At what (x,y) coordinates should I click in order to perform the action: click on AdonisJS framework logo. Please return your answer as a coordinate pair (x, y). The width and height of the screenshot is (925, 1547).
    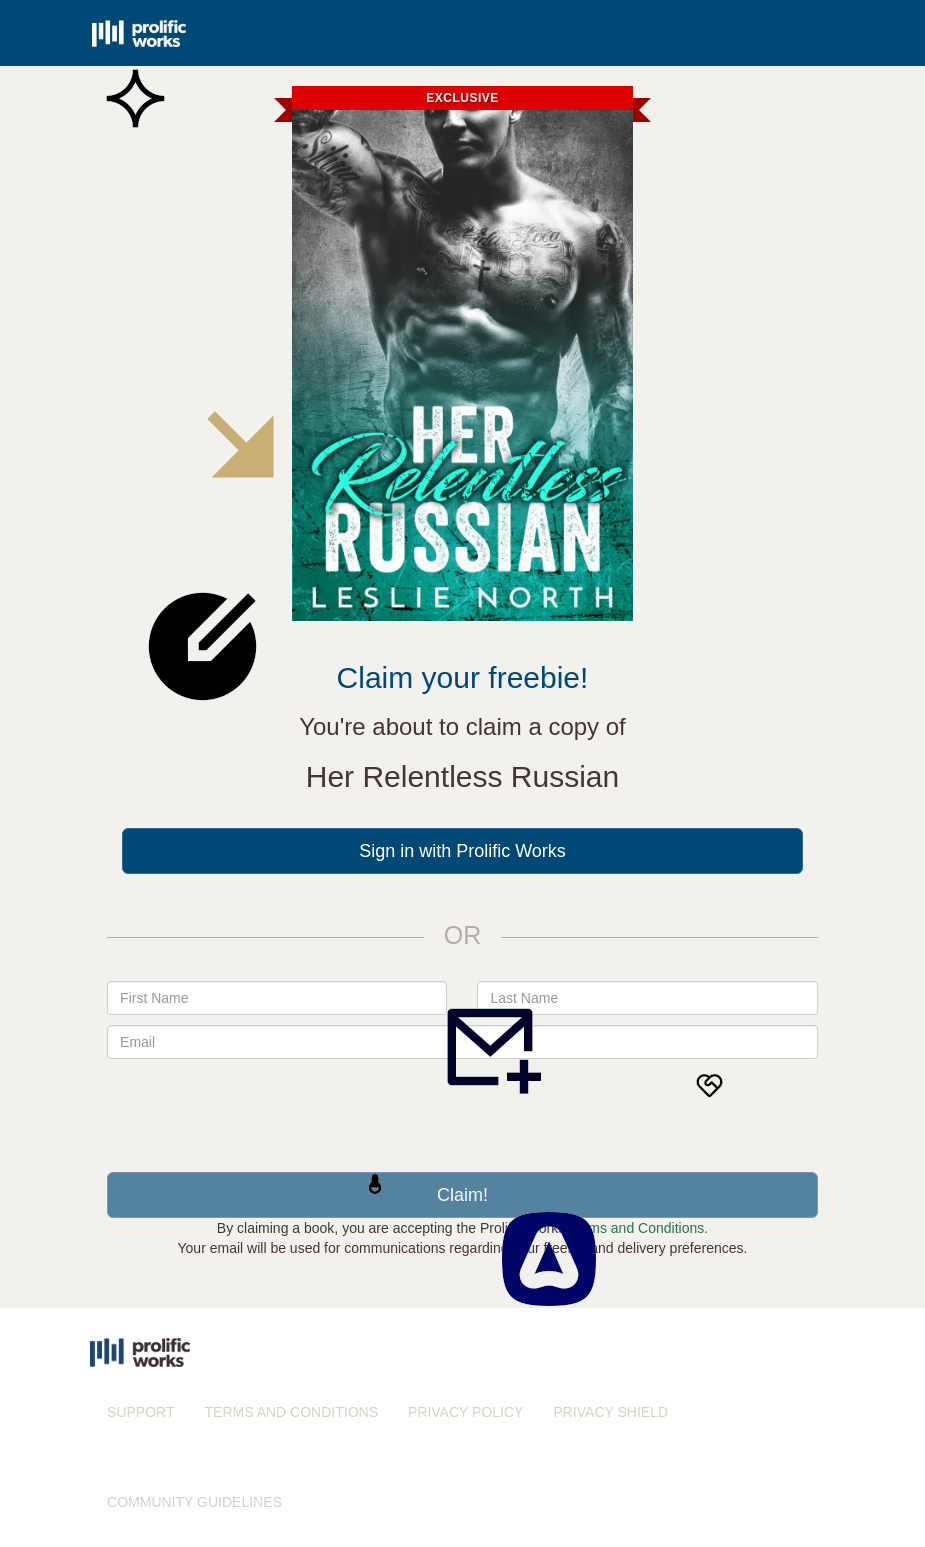
    Looking at the image, I should click on (549, 1259).